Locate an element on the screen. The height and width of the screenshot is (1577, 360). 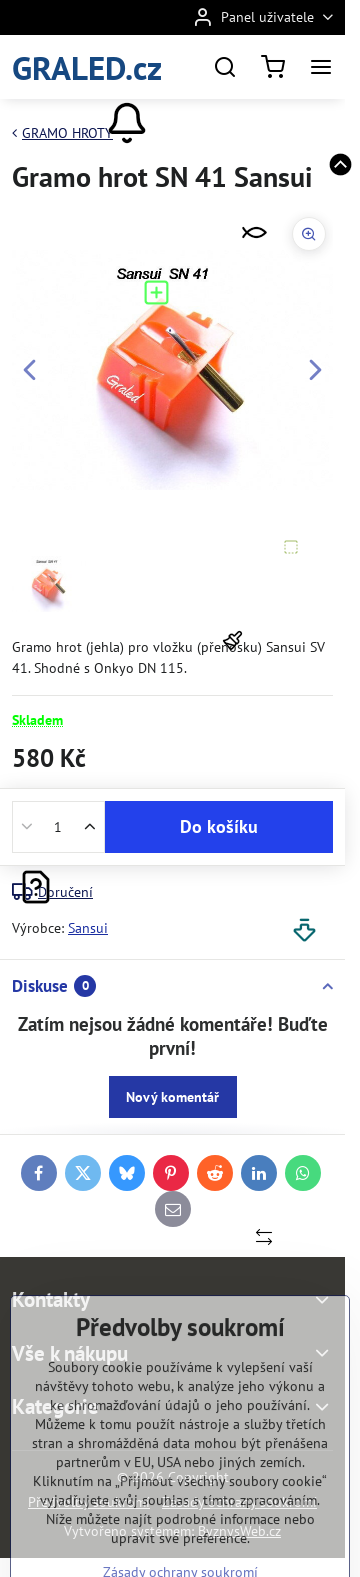
scroll to top of page is located at coordinates (340, 164).